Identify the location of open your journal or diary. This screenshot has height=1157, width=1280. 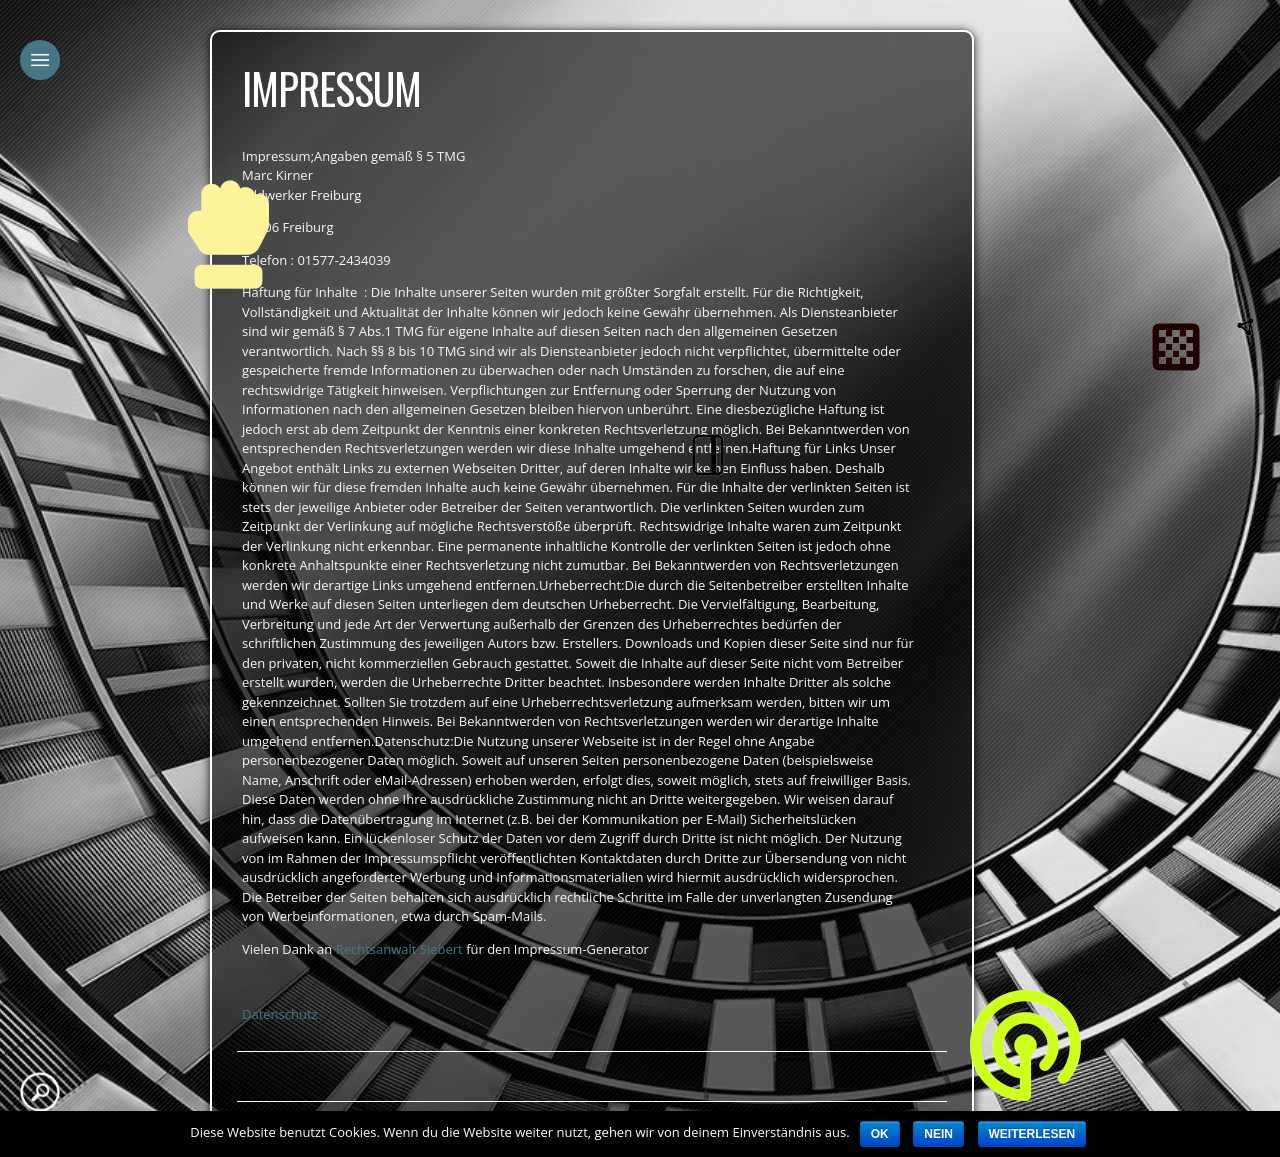
(708, 455).